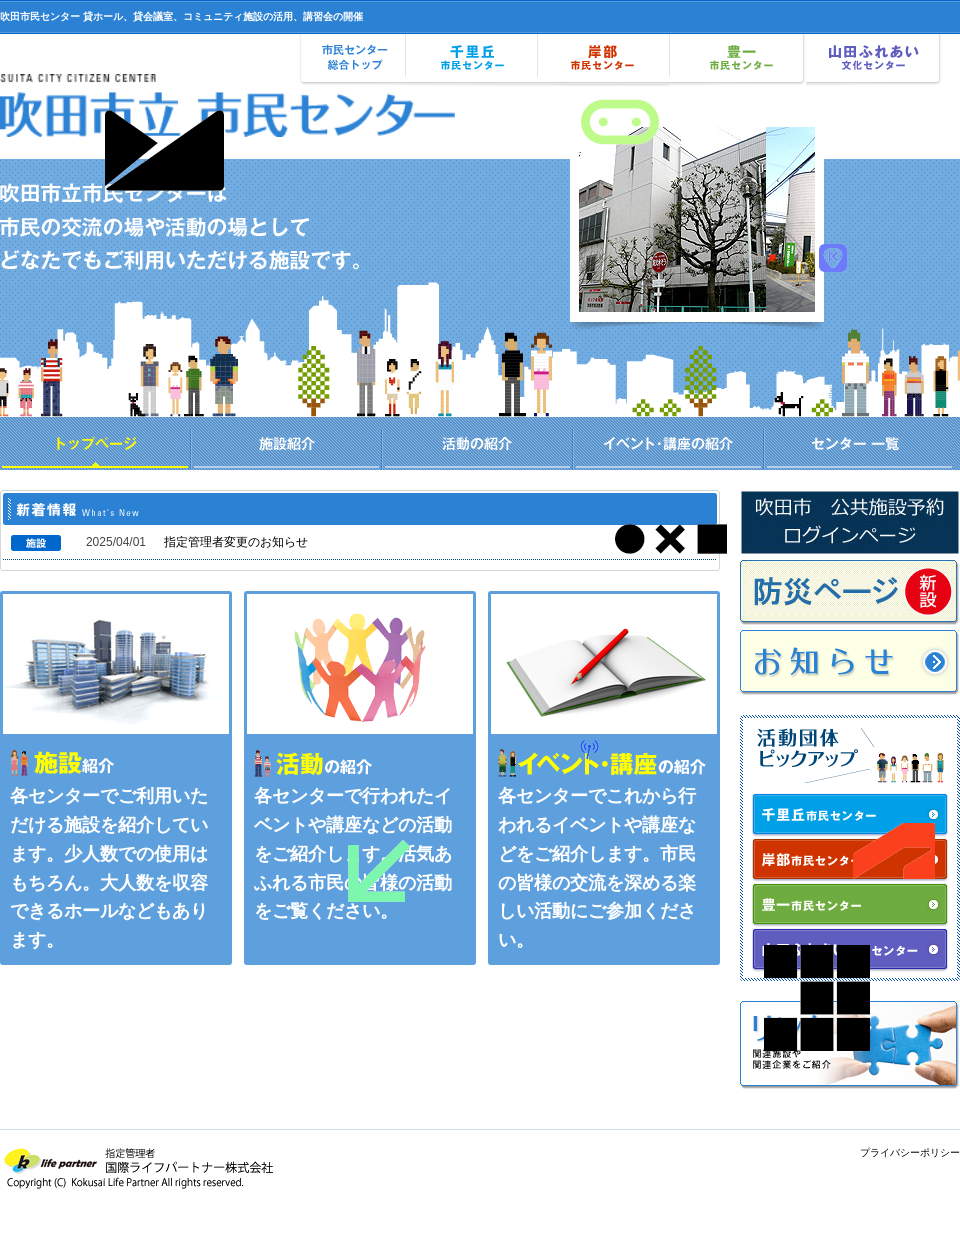 The image size is (960, 1240). Describe the element at coordinates (833, 258) in the screenshot. I see `open the klook travel booking app` at that location.